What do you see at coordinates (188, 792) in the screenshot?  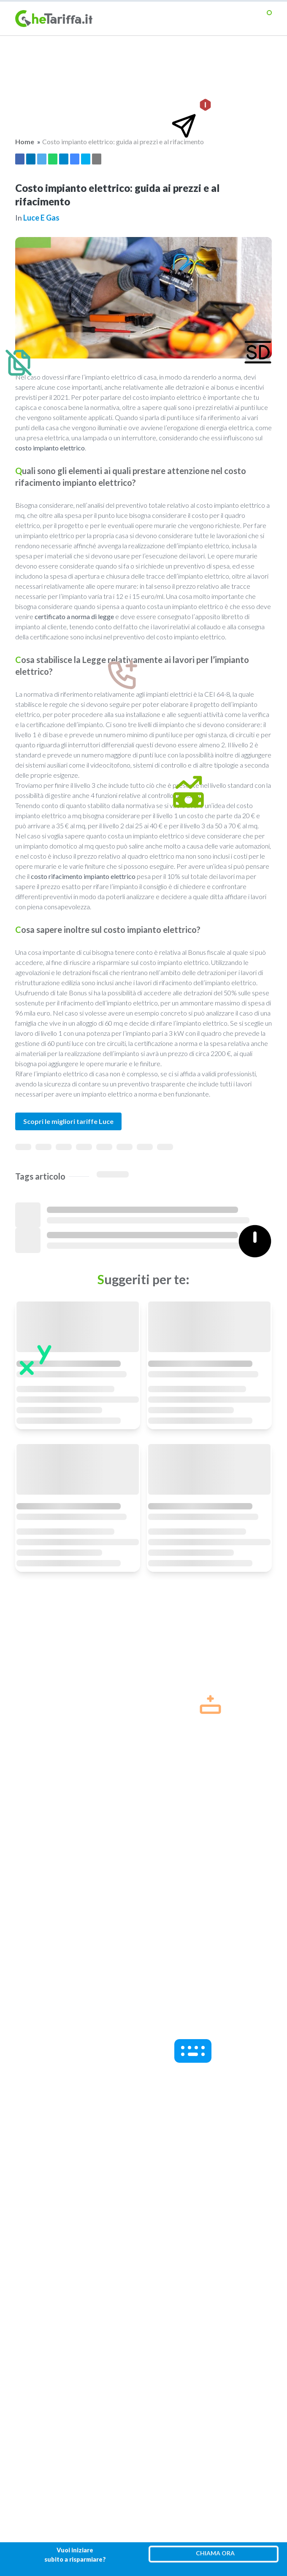 I see `view financial growth or earnings trends` at bounding box center [188, 792].